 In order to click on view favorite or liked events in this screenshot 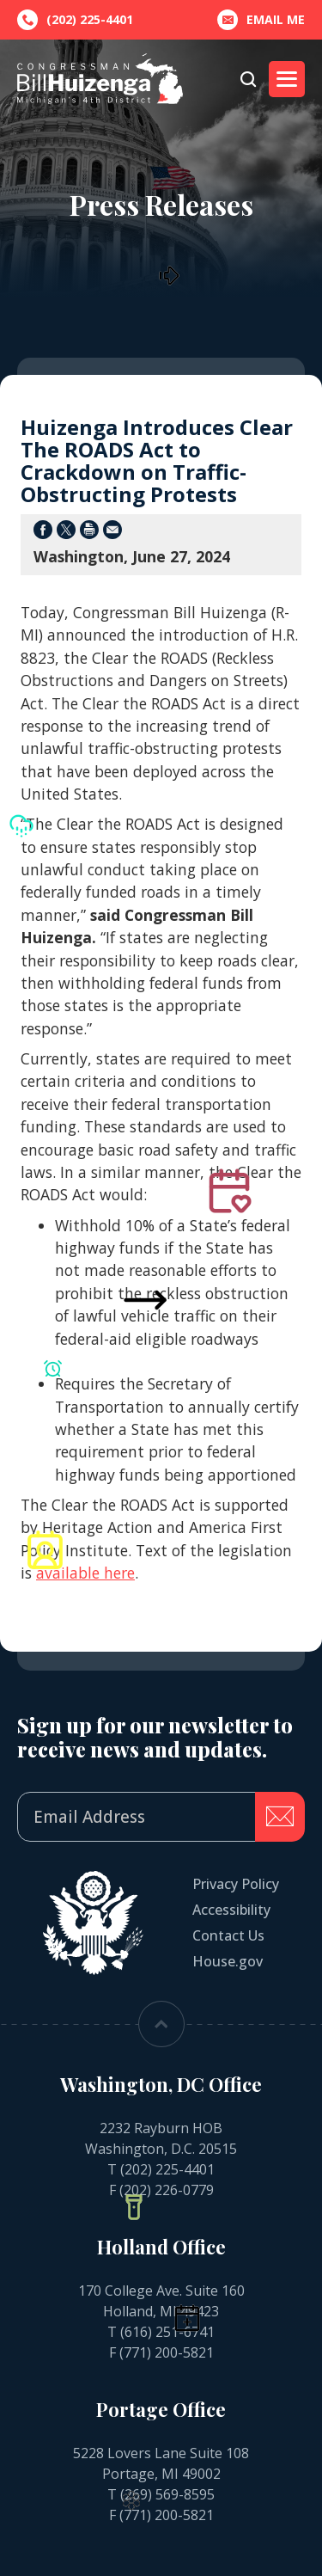, I will do `click(229, 1191)`.